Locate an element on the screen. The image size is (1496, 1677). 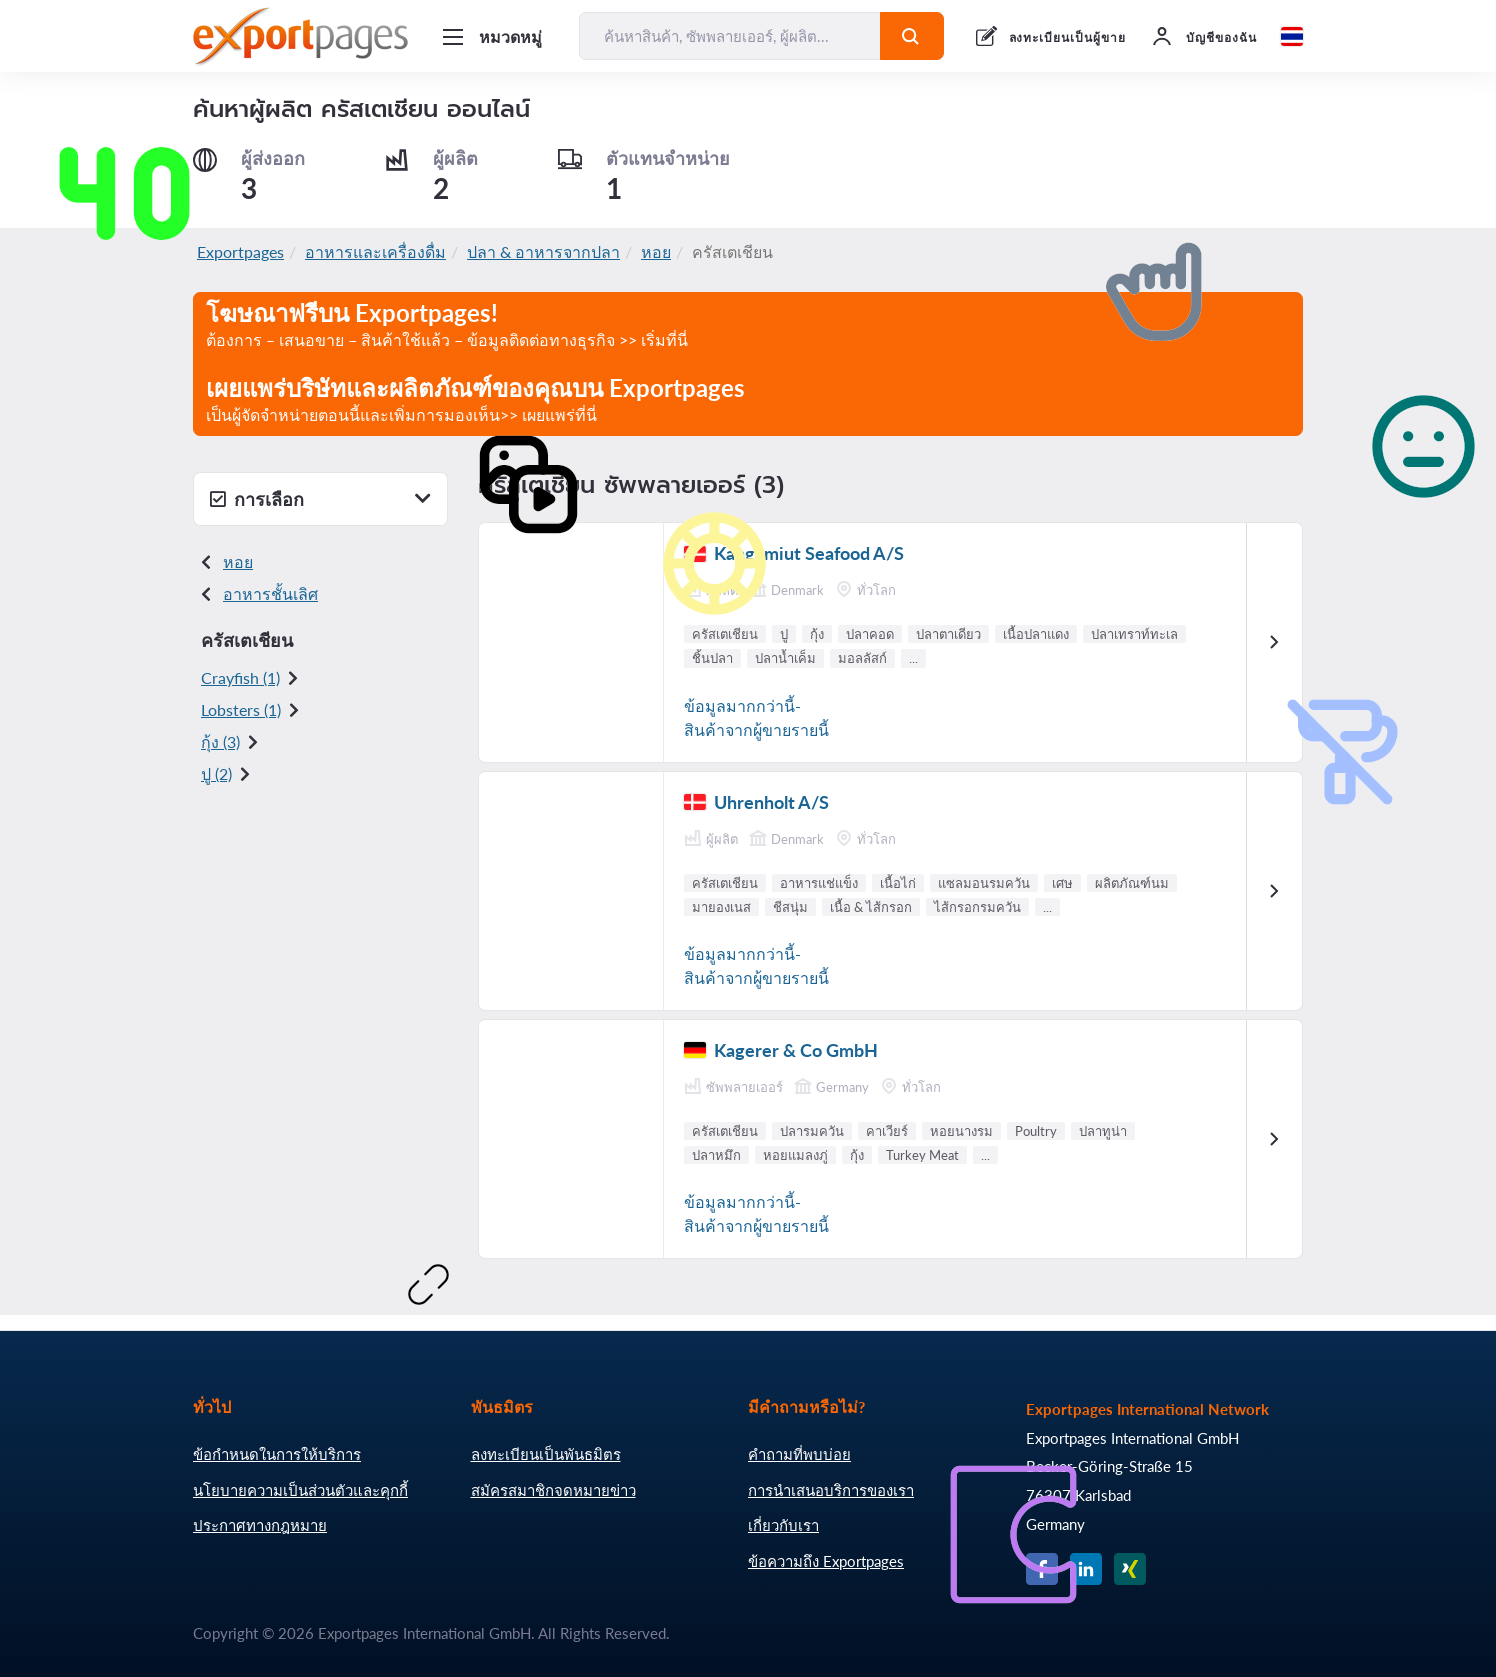
pinky promise or commitment gesture is located at coordinates (1155, 284).